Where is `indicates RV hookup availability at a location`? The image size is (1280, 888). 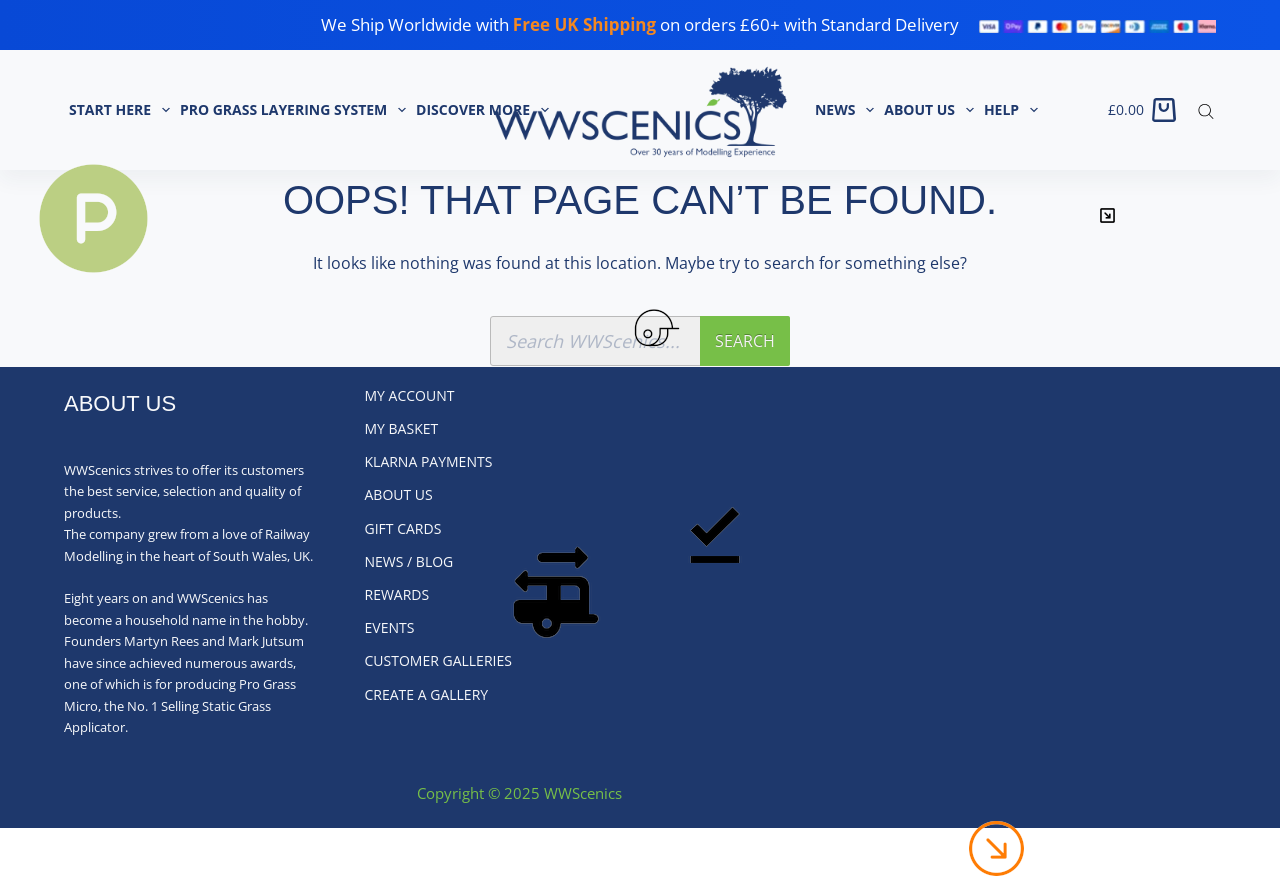
indicates RV hookup availability at a location is located at coordinates (551, 590).